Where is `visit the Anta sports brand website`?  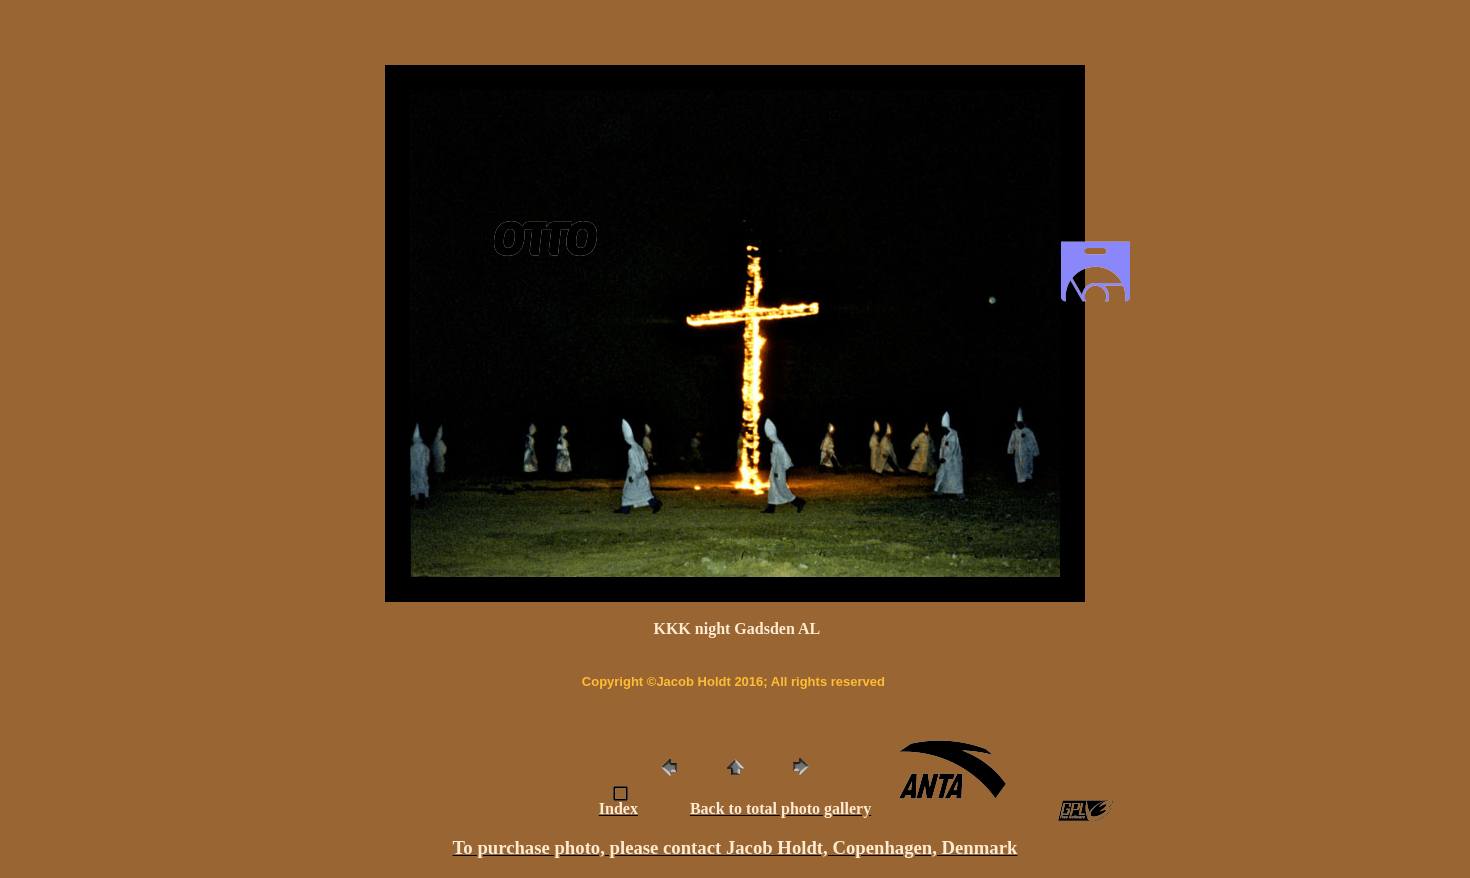 visit the Anta sports brand website is located at coordinates (952, 769).